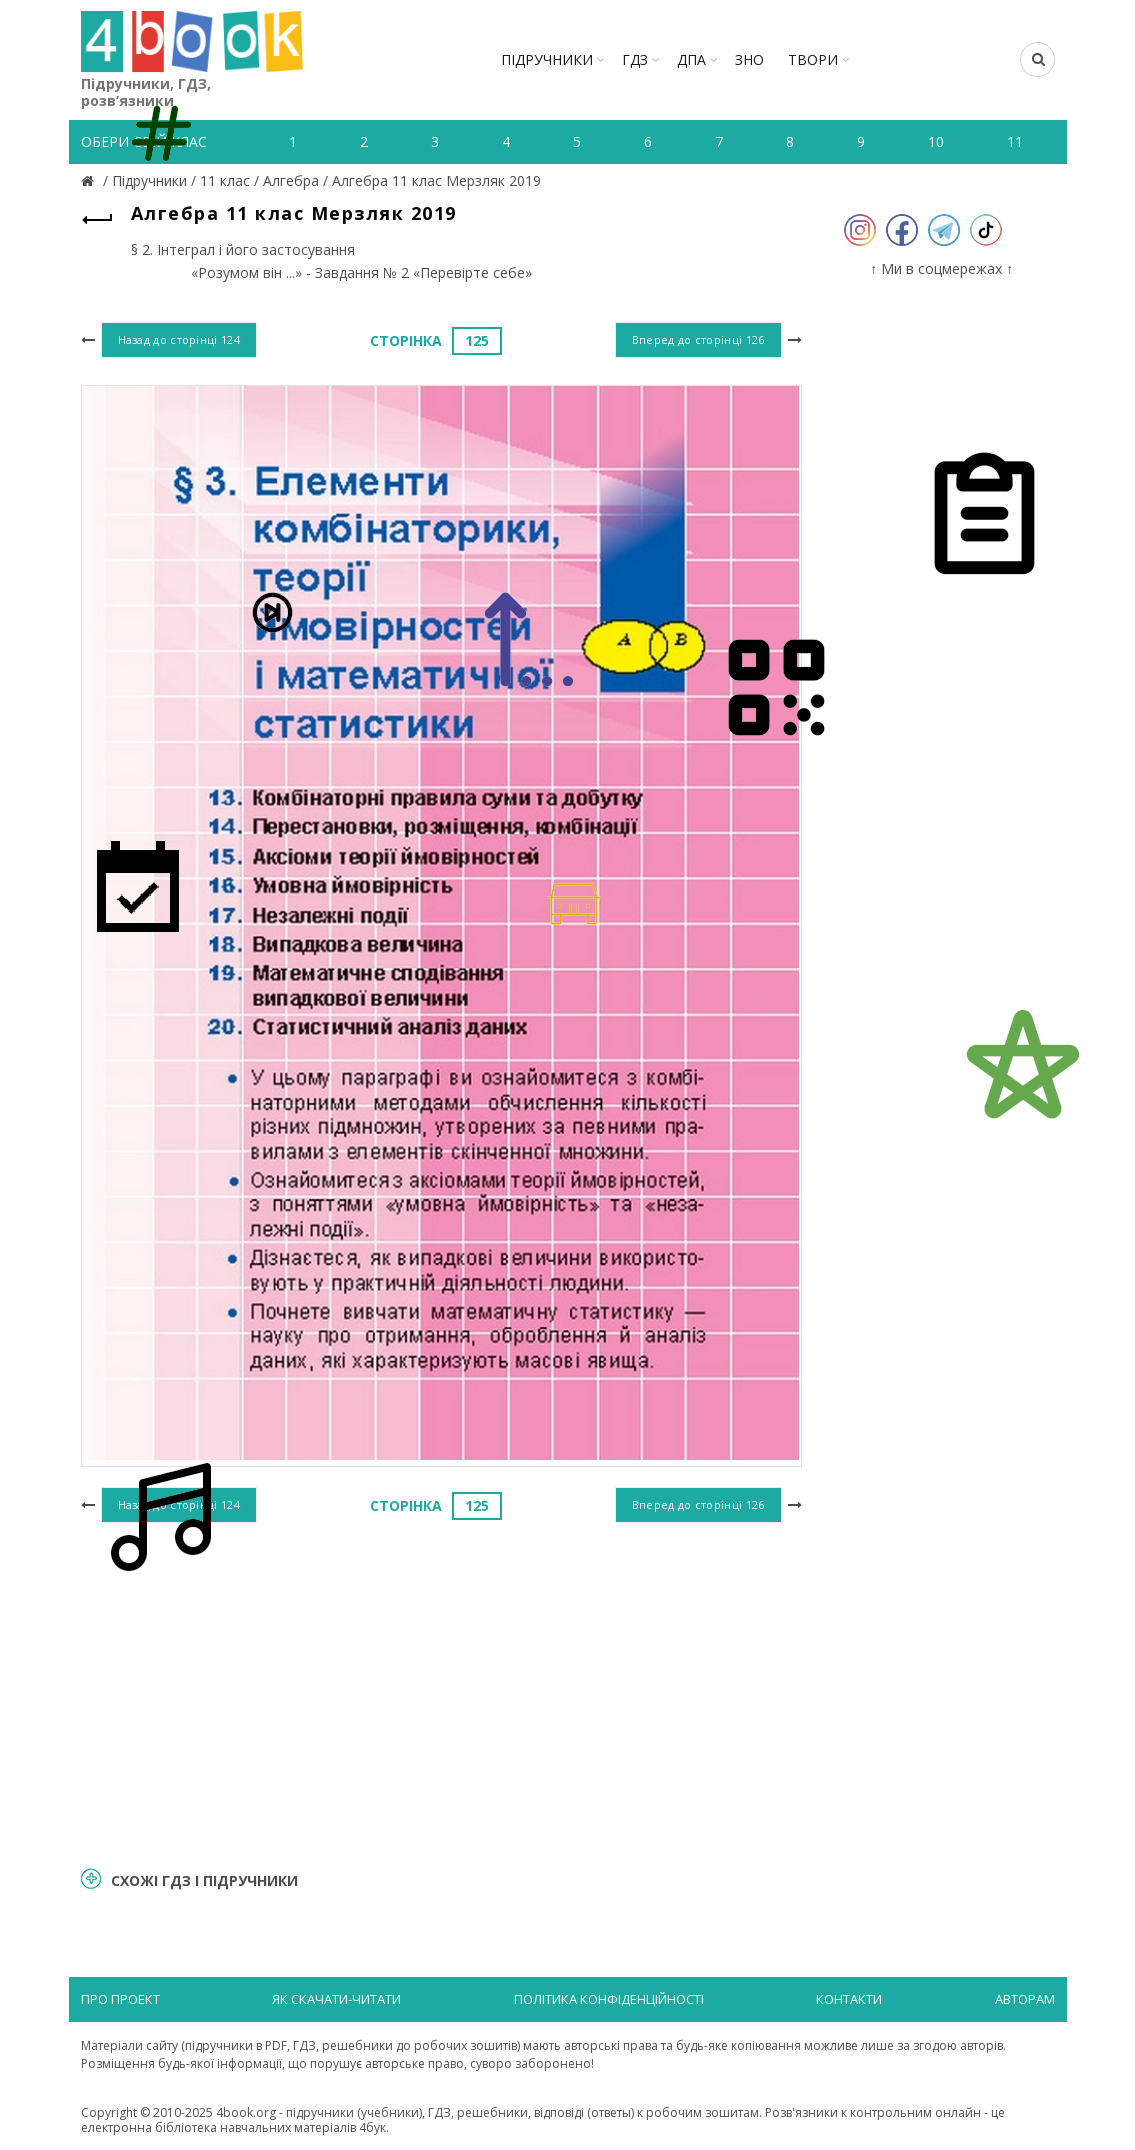  I want to click on represents the y-axis in a chart or graph, so click(531, 639).